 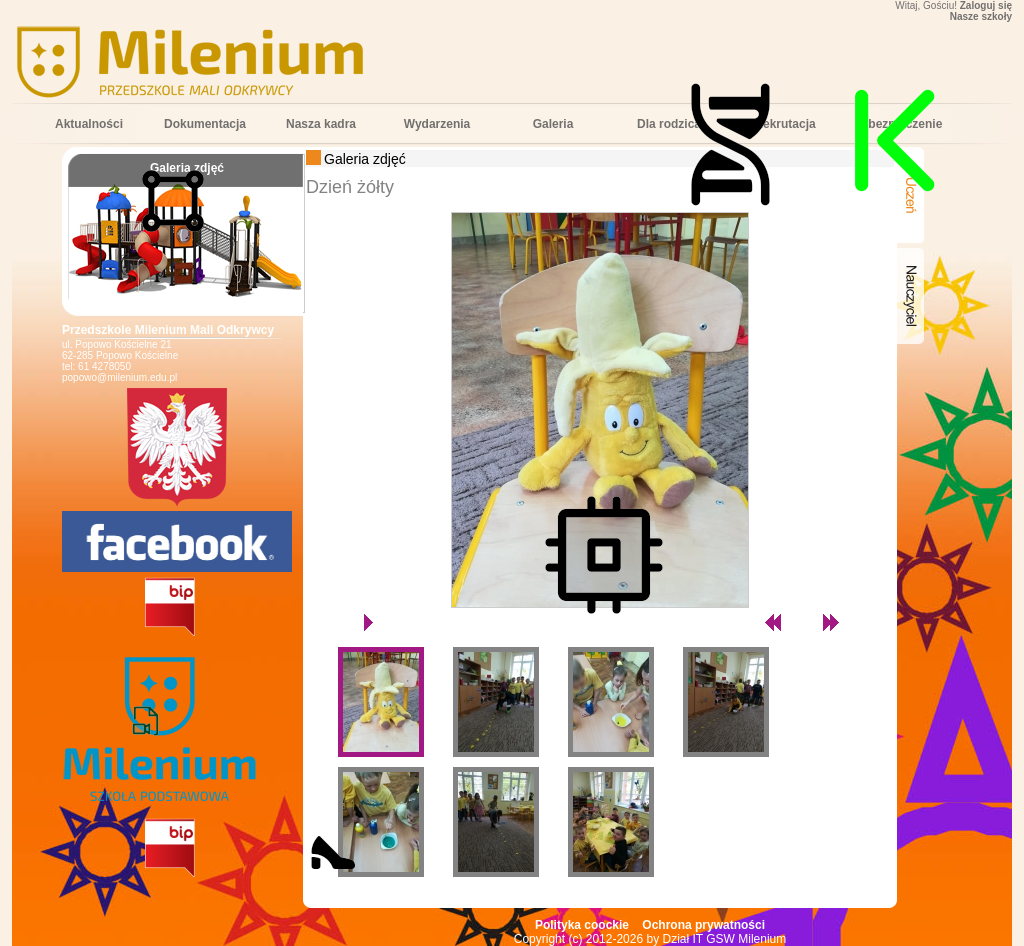 What do you see at coordinates (892, 140) in the screenshot?
I see `navigate to the beginning or first item` at bounding box center [892, 140].